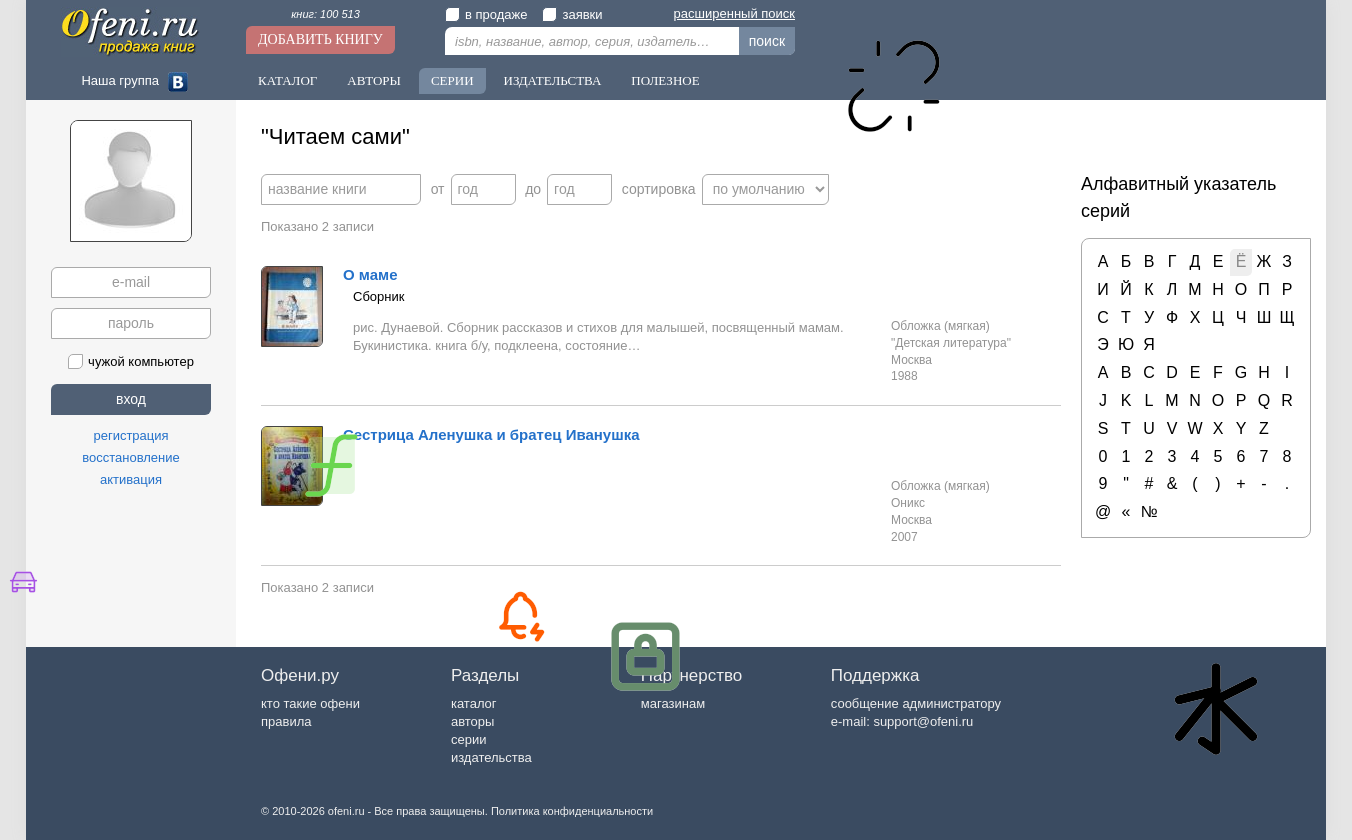 This screenshot has width=1352, height=840. I want to click on access security or privacy settings, so click(645, 656).